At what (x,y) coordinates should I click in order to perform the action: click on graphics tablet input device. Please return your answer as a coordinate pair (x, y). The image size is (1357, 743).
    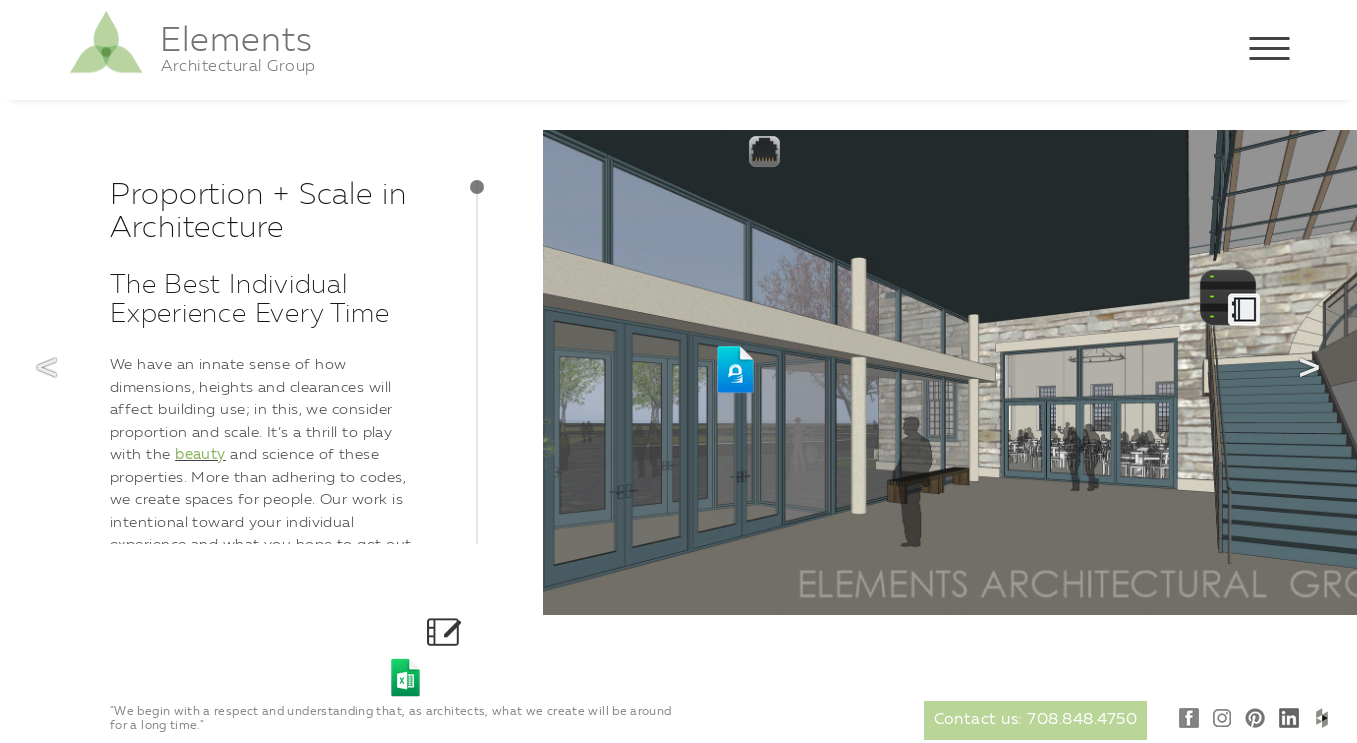
    Looking at the image, I should click on (444, 631).